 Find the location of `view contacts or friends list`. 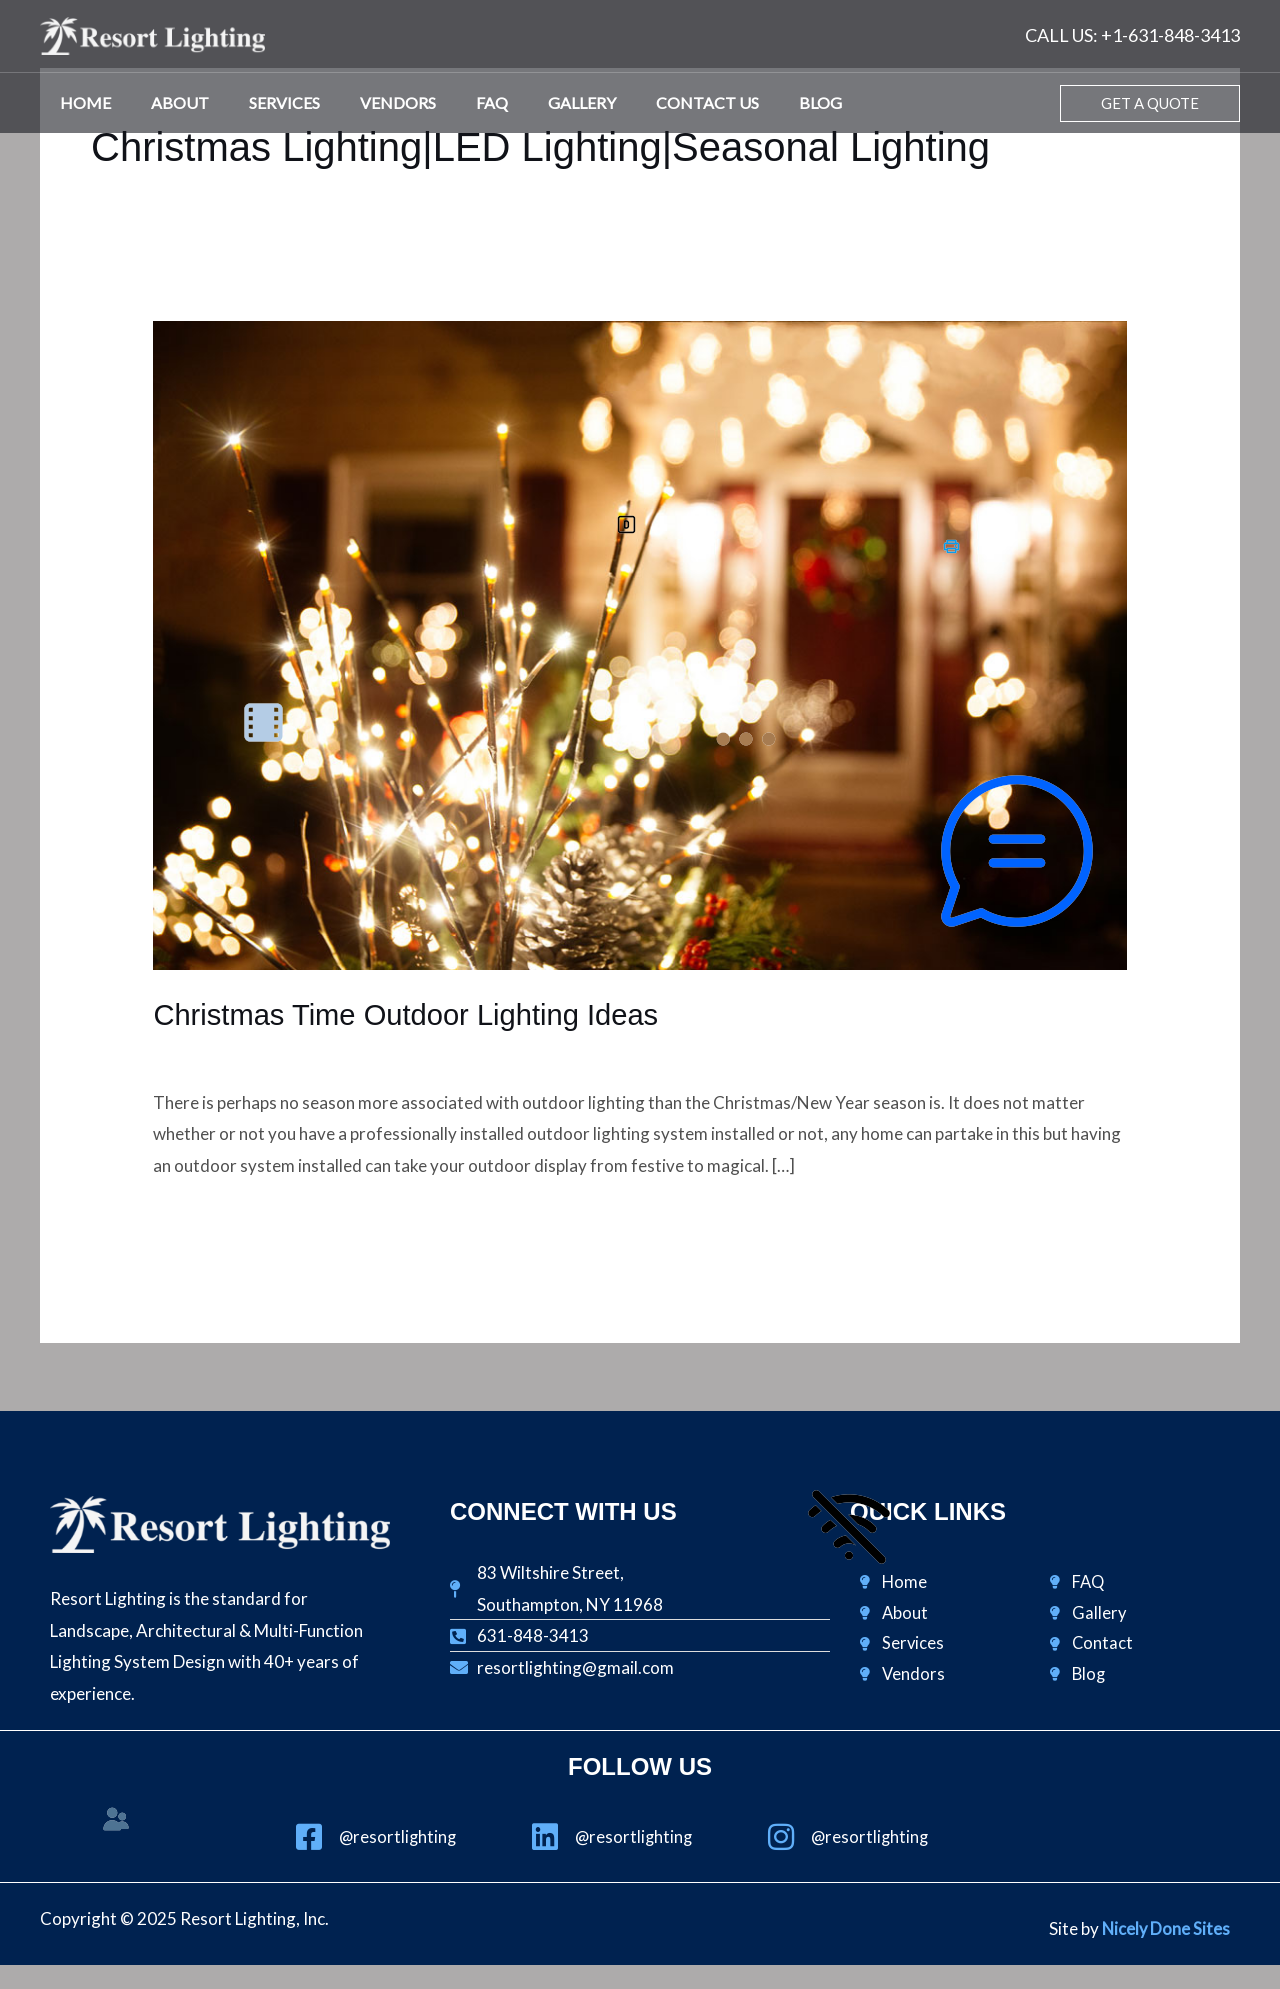

view contacts or friends list is located at coordinates (116, 1819).